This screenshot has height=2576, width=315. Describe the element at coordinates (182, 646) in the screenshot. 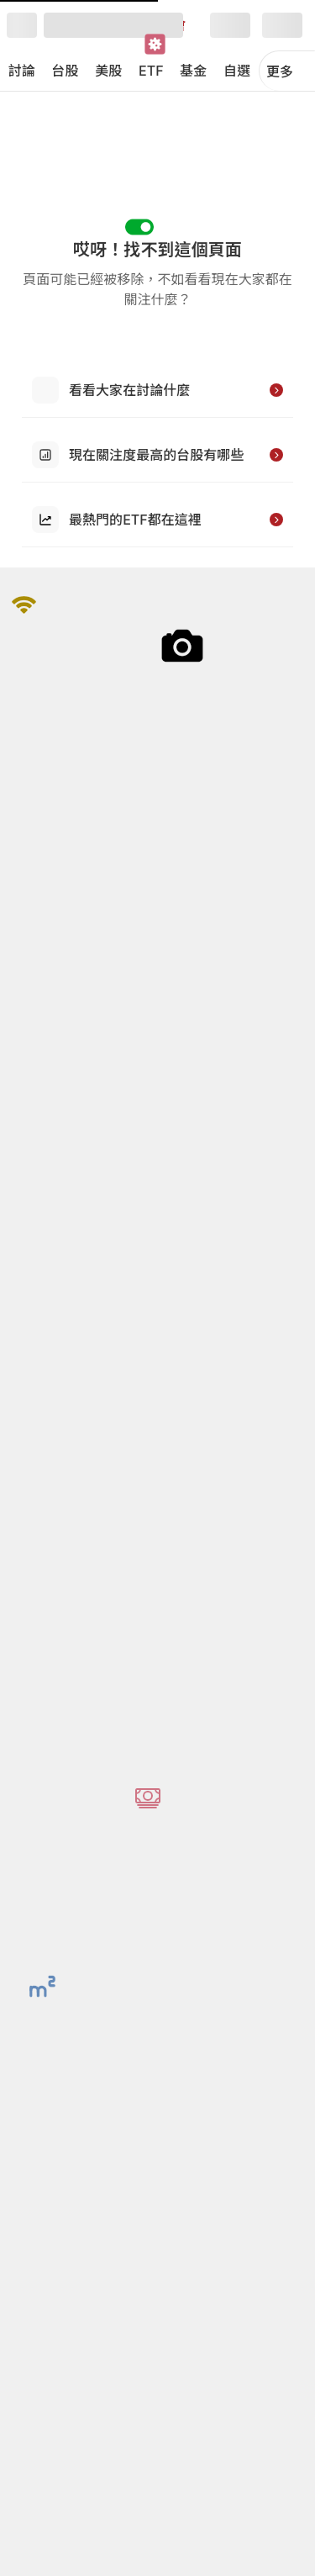

I see `take a photo` at that location.